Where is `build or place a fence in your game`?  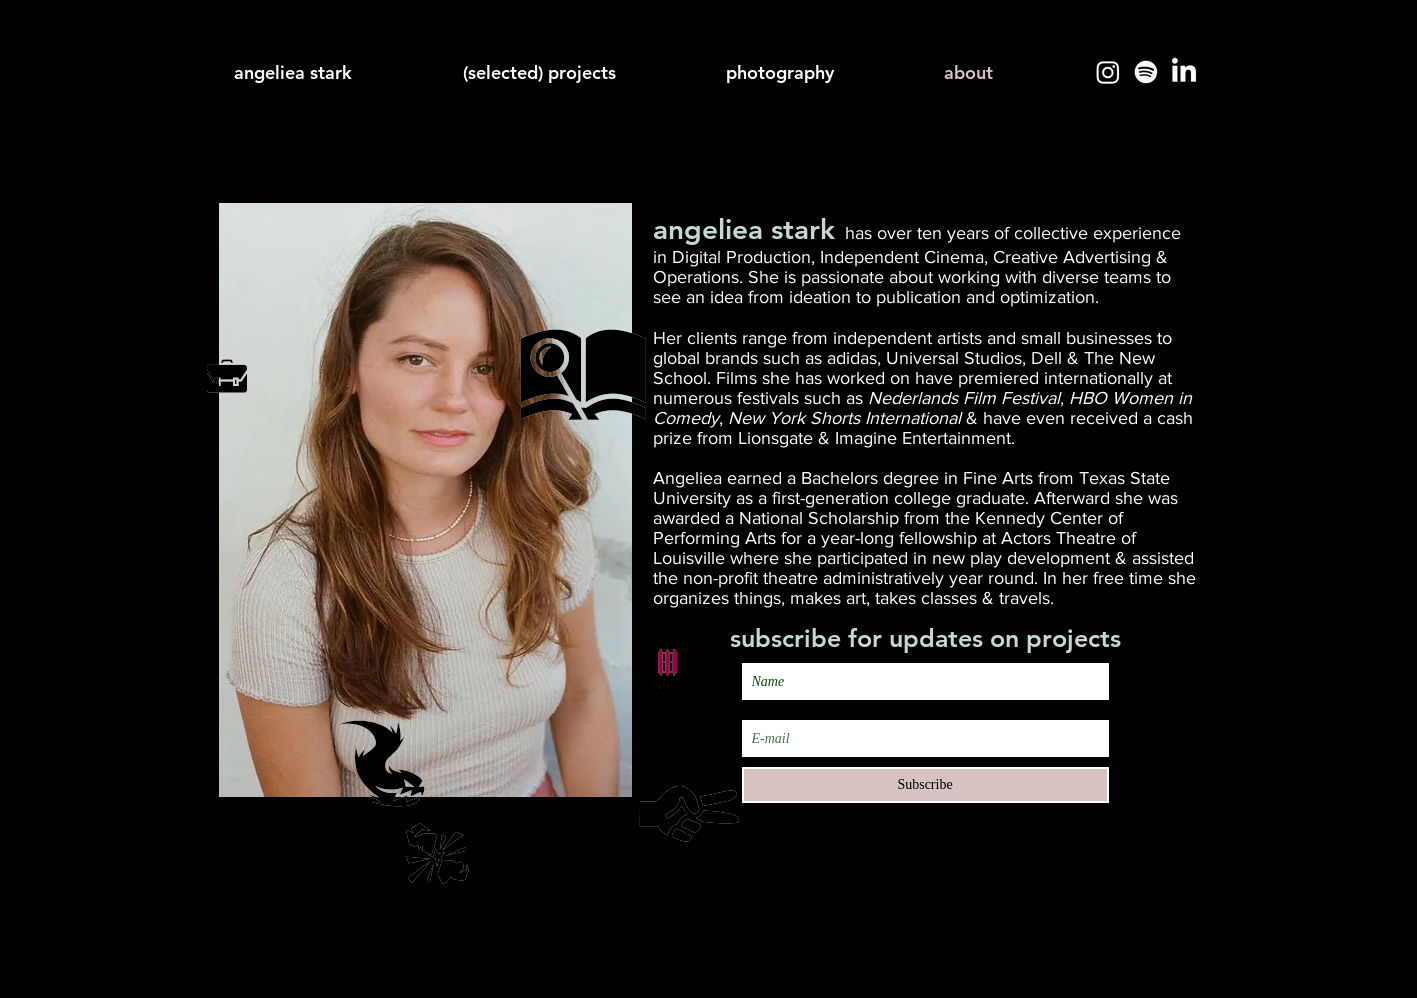 build or place a fence in your game is located at coordinates (667, 662).